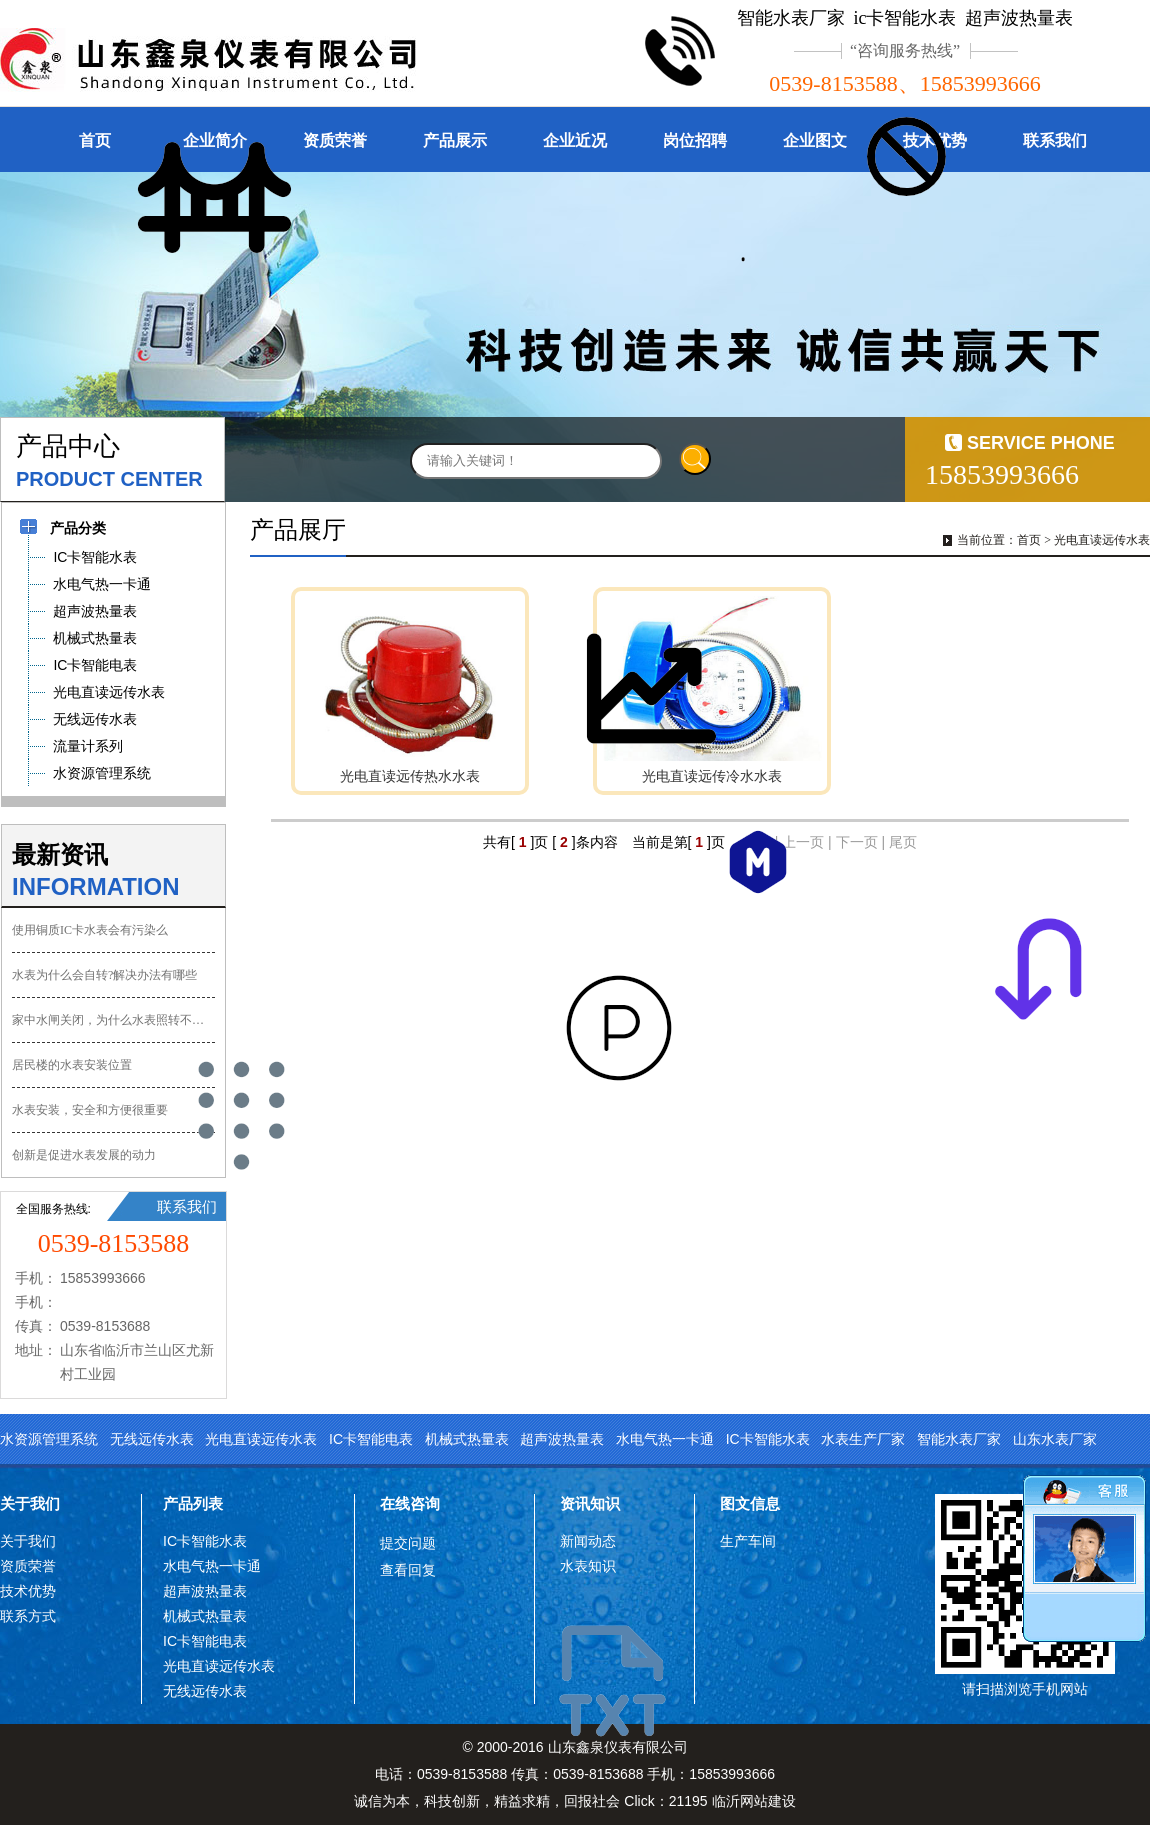 Image resolution: width=1150 pixels, height=1825 pixels. I want to click on mark content as not interested, so click(906, 156).